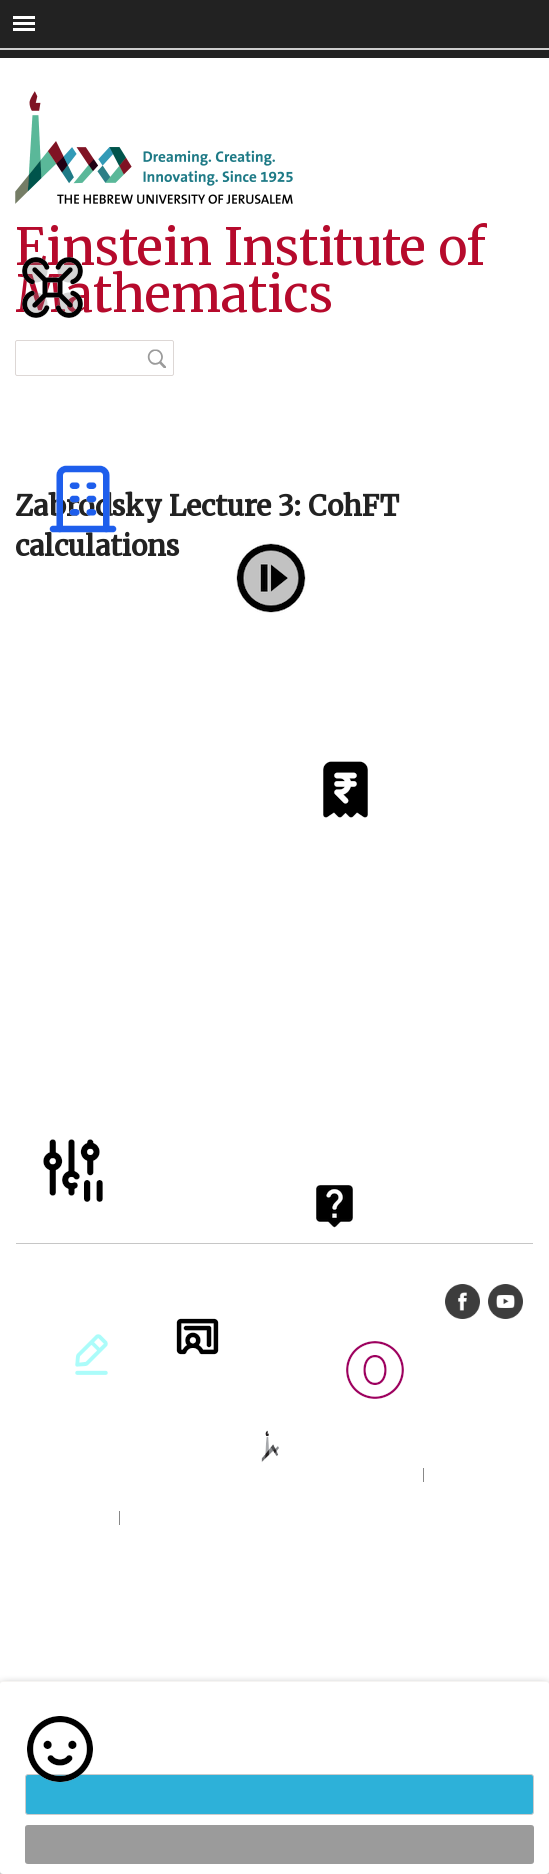 Image resolution: width=549 pixels, height=1874 pixels. What do you see at coordinates (375, 1370) in the screenshot?
I see `indicates zero items or empty count` at bounding box center [375, 1370].